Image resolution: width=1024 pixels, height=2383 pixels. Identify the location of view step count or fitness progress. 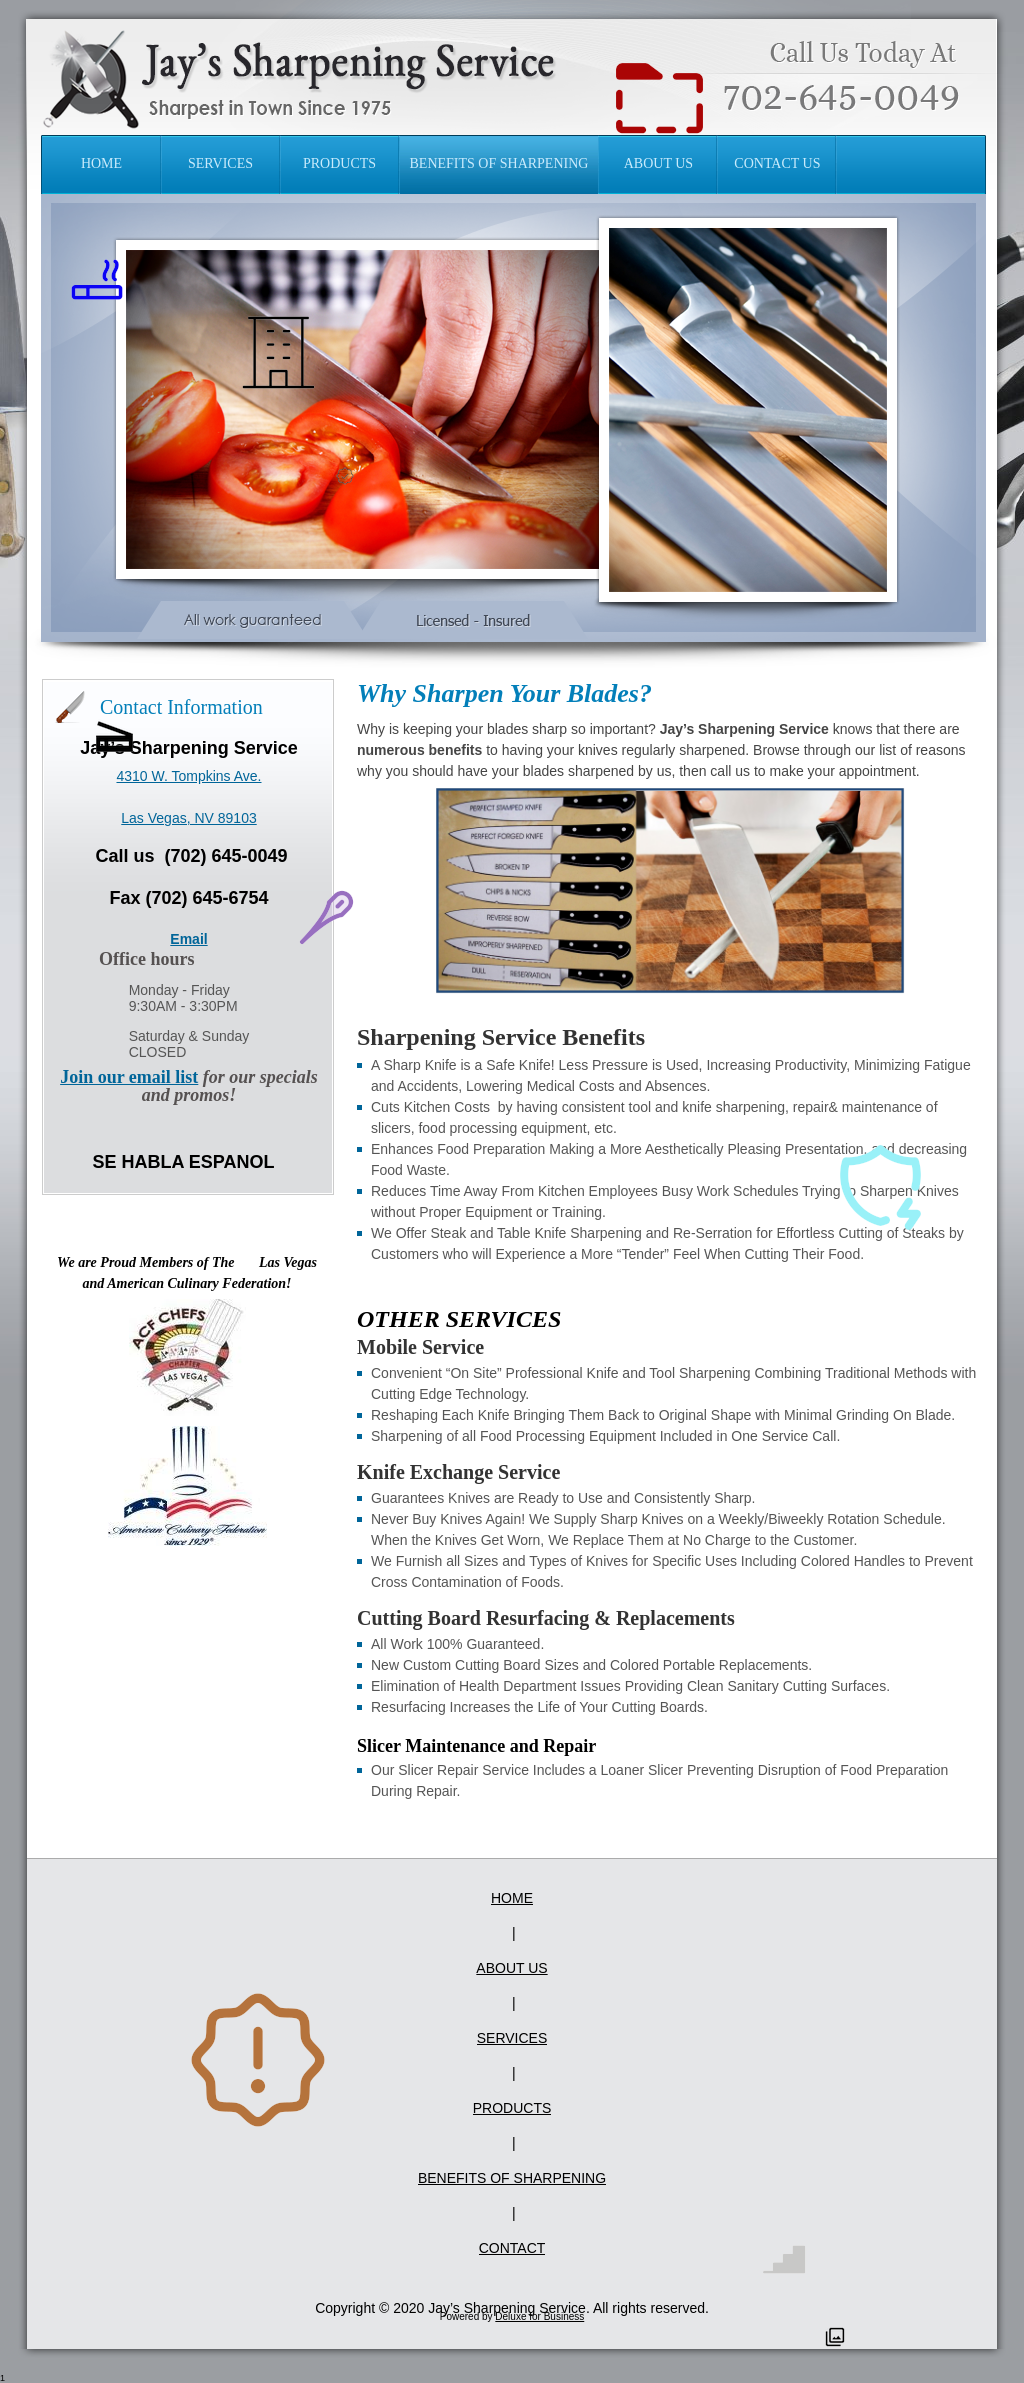
(785, 2259).